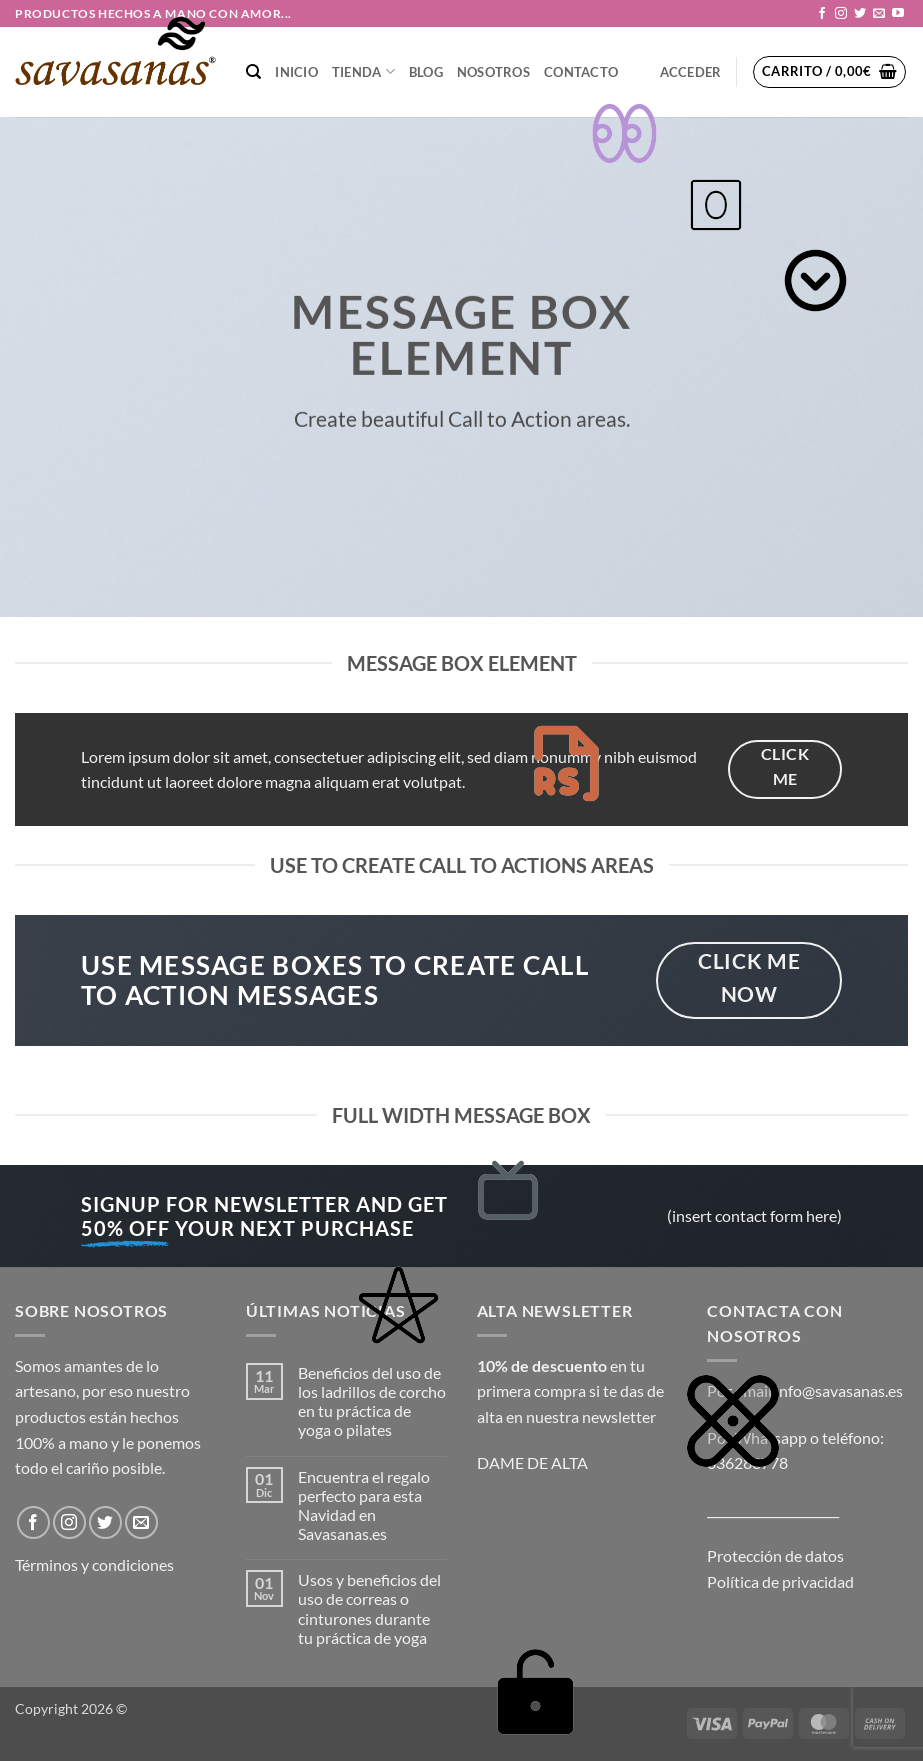 This screenshot has width=923, height=1761. What do you see at coordinates (815, 280) in the screenshot?
I see `expand dropdown menu or section` at bounding box center [815, 280].